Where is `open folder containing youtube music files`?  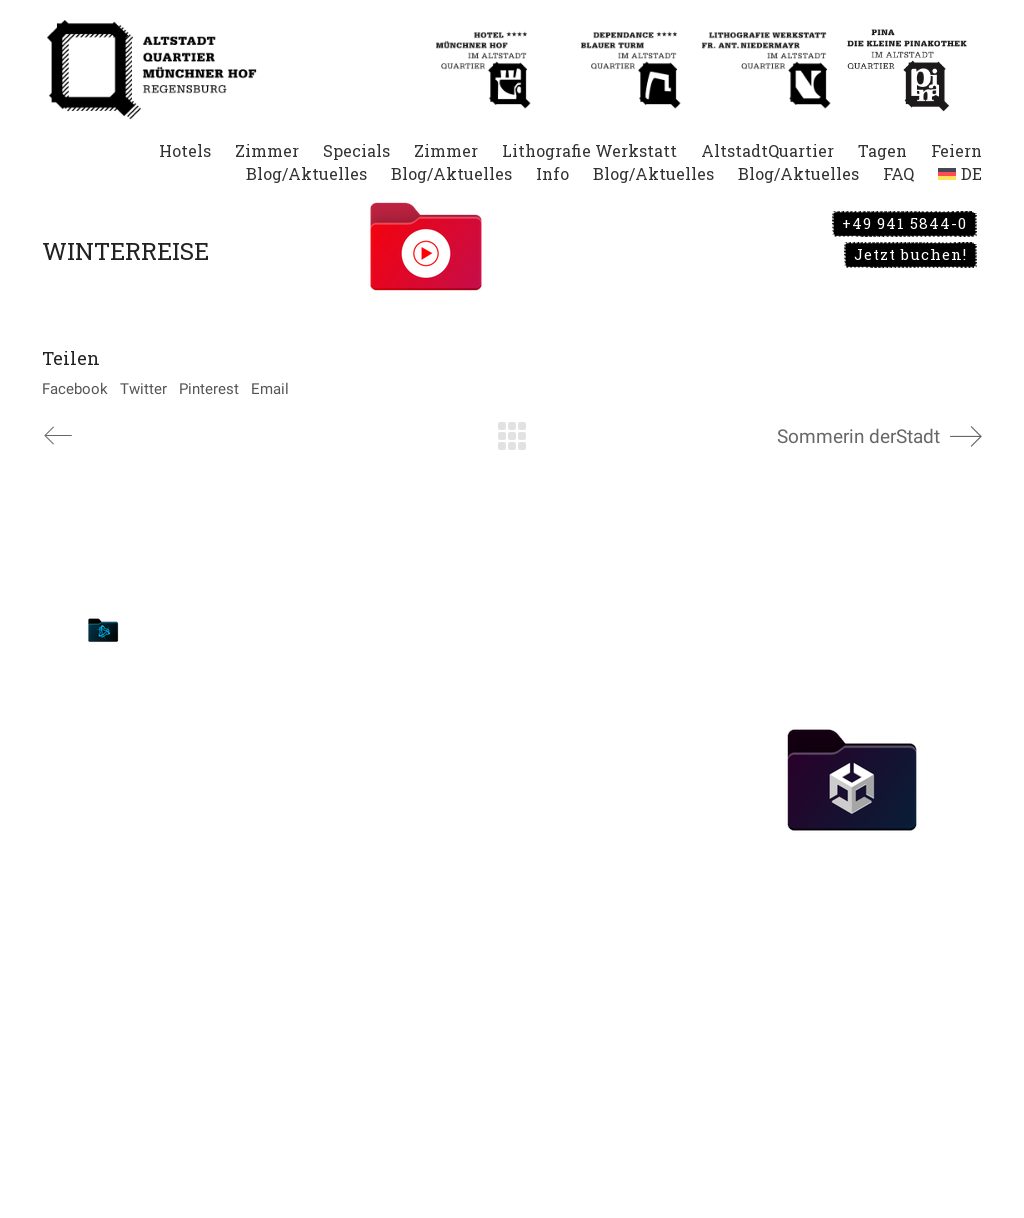
open folder containing youtube music files is located at coordinates (425, 249).